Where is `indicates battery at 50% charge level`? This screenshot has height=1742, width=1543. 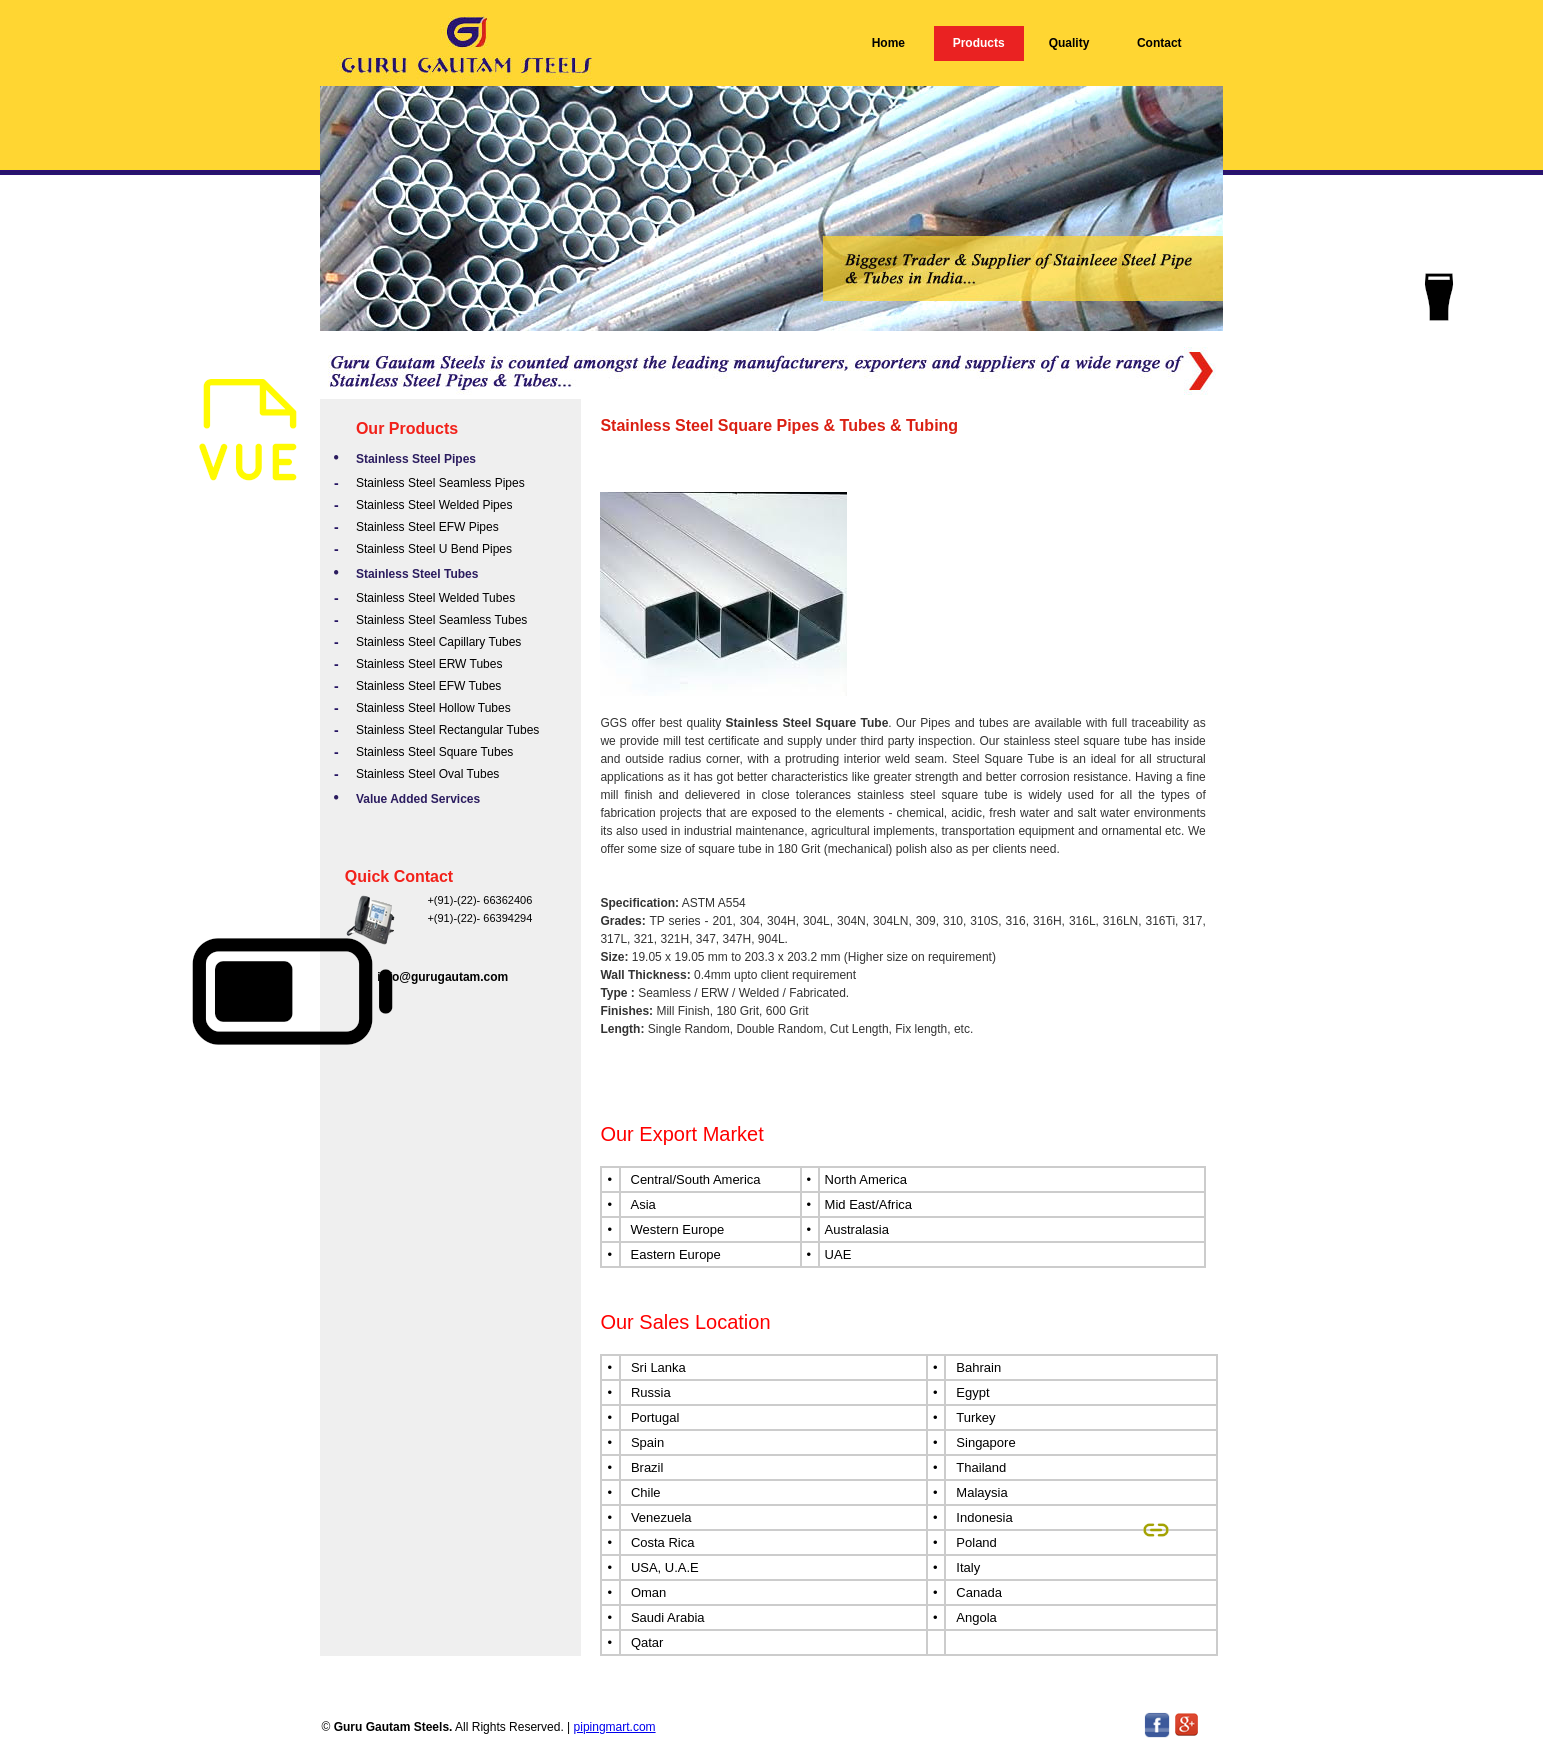 indicates battery at 50% charge level is located at coordinates (292, 991).